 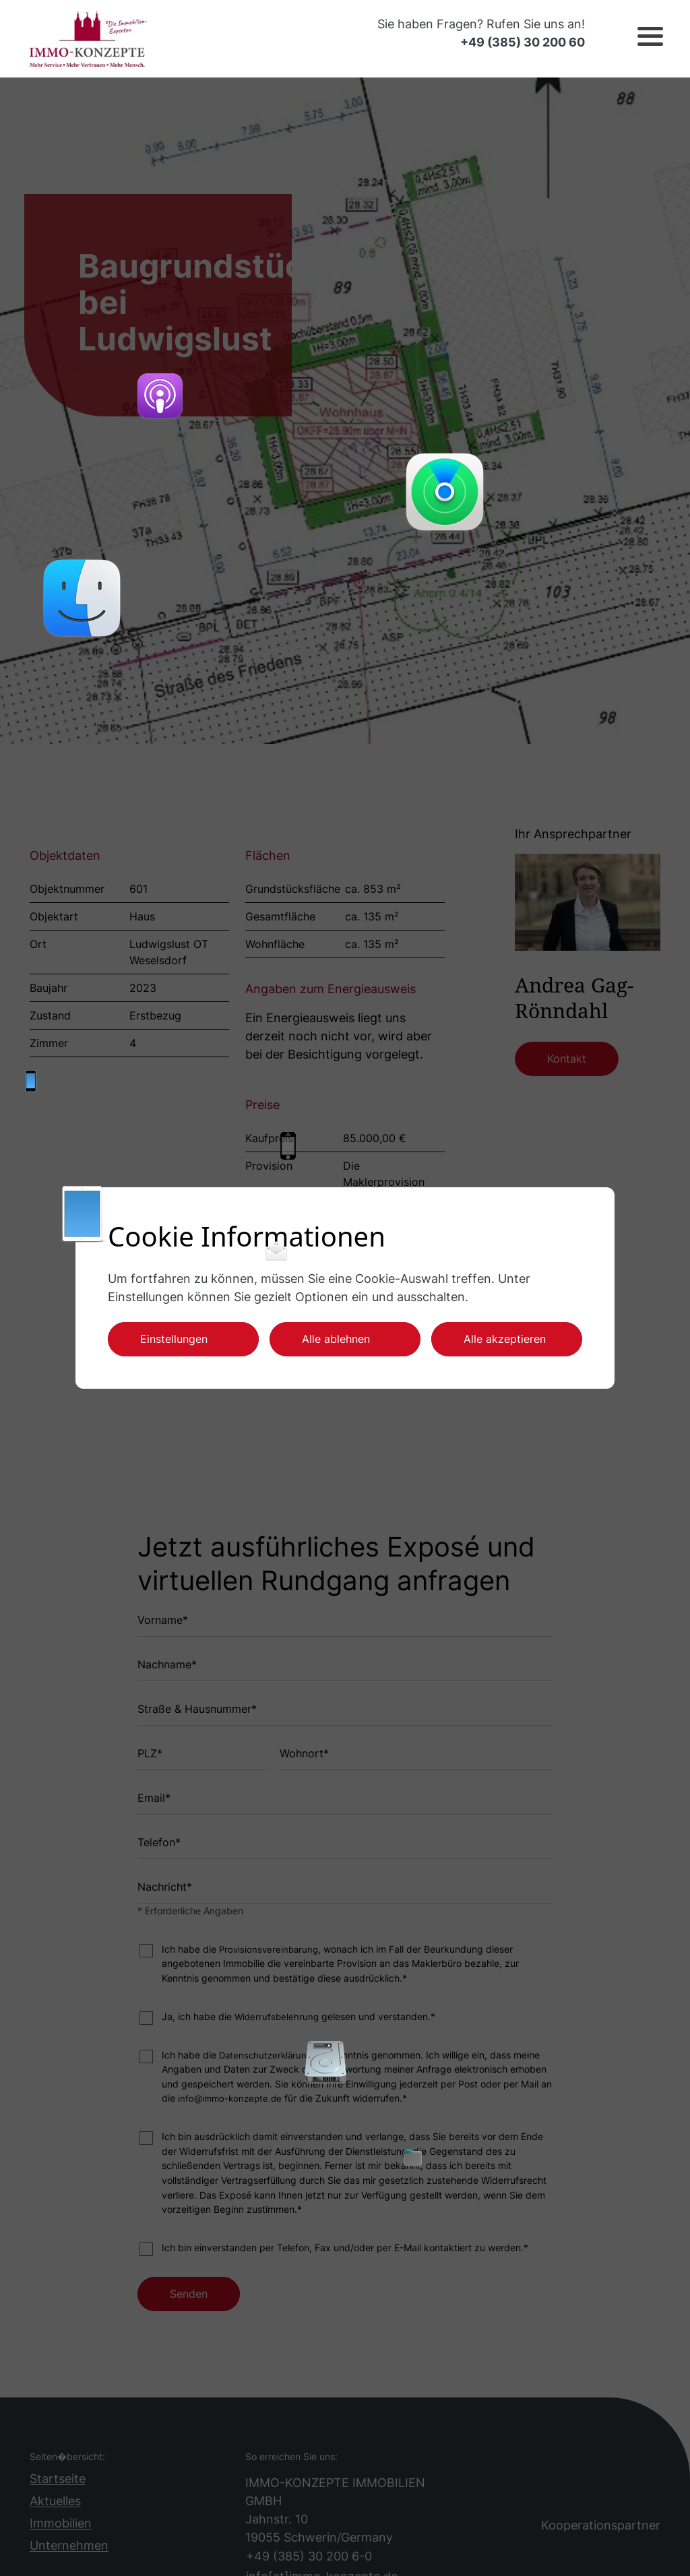 What do you see at coordinates (82, 598) in the screenshot?
I see `open Finder to browse files and folders` at bounding box center [82, 598].